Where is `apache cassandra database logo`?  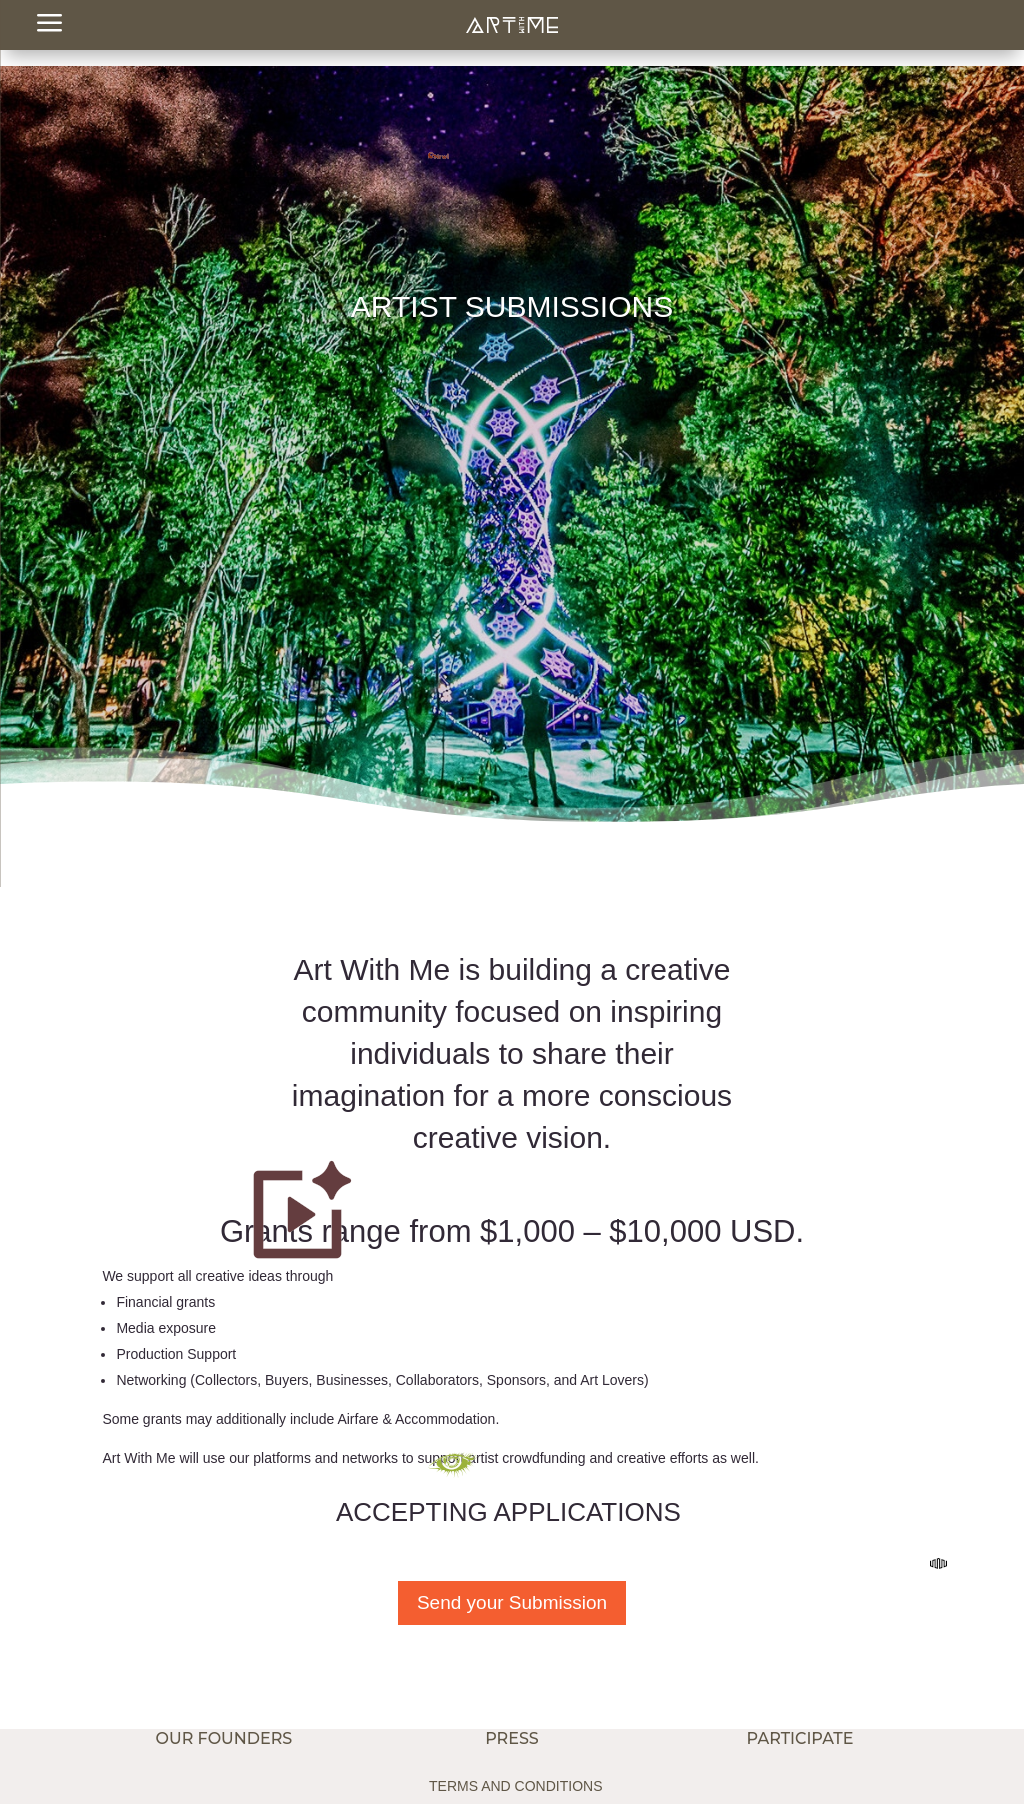 apache cassandra database logo is located at coordinates (453, 1465).